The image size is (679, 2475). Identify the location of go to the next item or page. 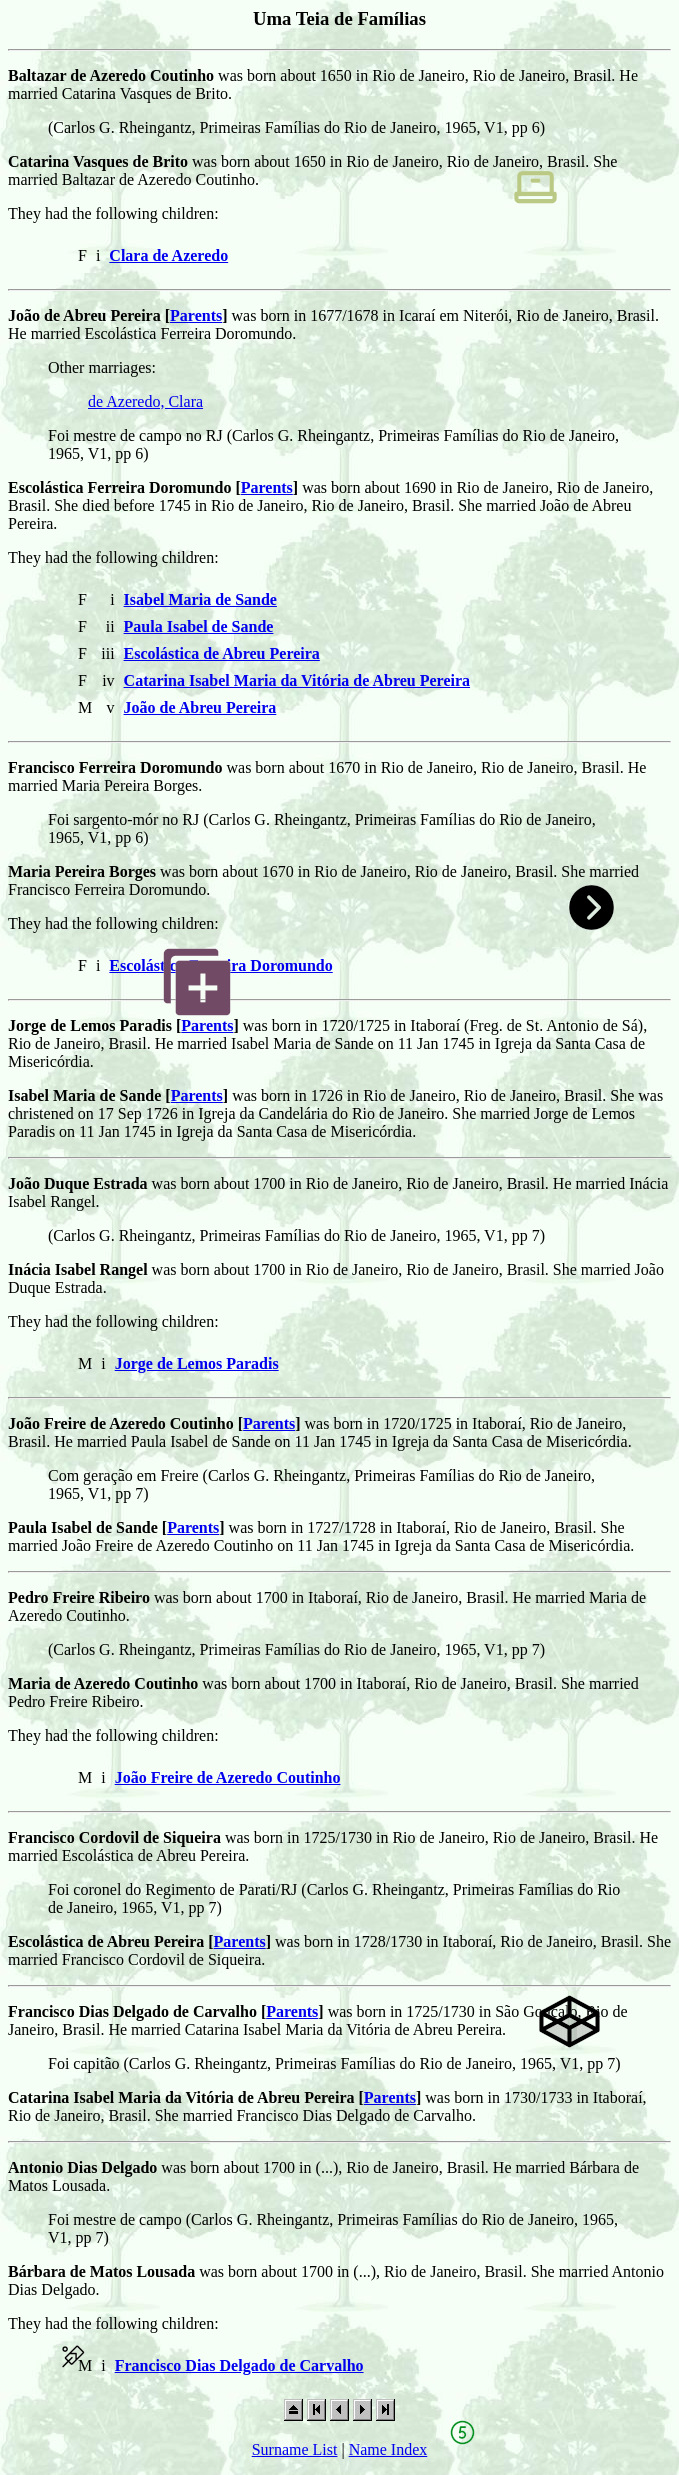
(591, 907).